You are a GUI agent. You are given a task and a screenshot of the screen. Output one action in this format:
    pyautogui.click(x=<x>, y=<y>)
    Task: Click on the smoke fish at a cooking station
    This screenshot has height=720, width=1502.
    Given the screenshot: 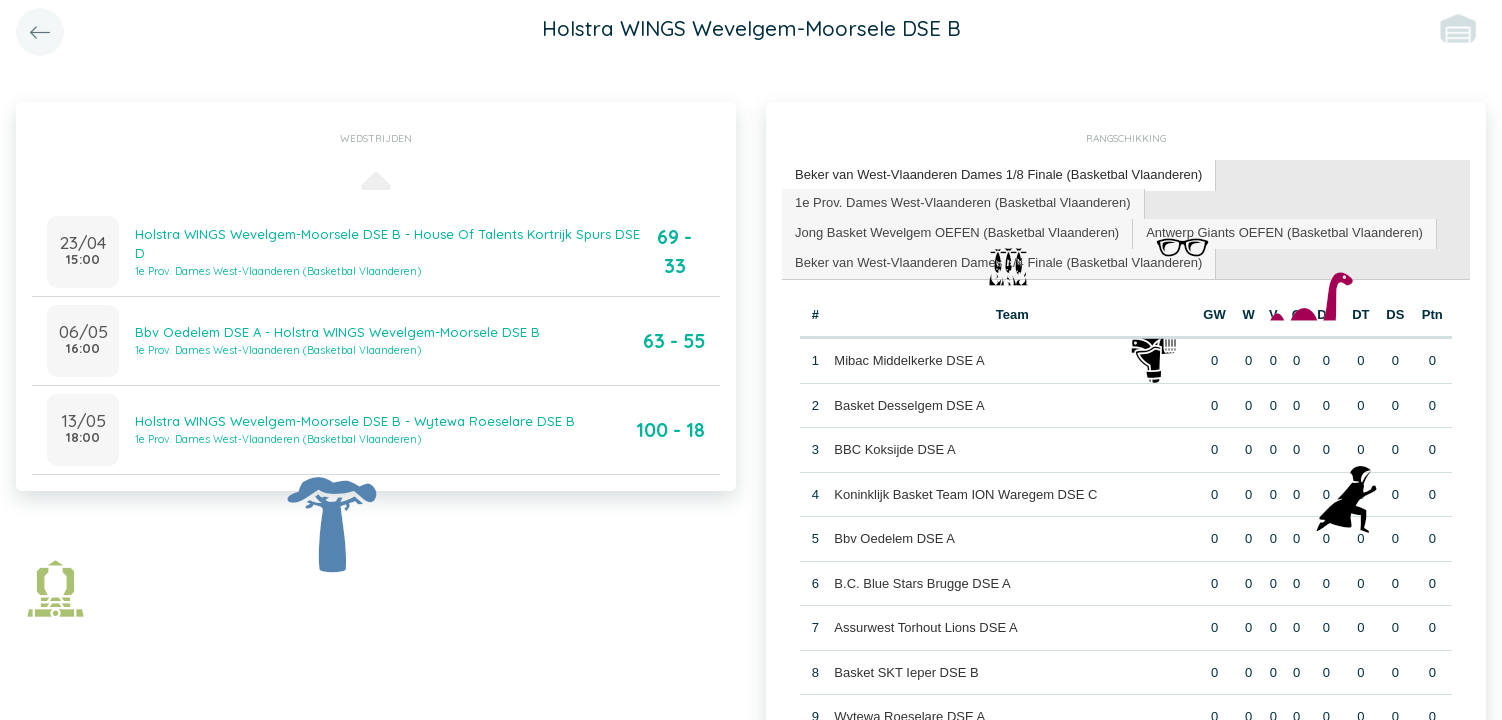 What is the action you would take?
    pyautogui.click(x=1008, y=266)
    